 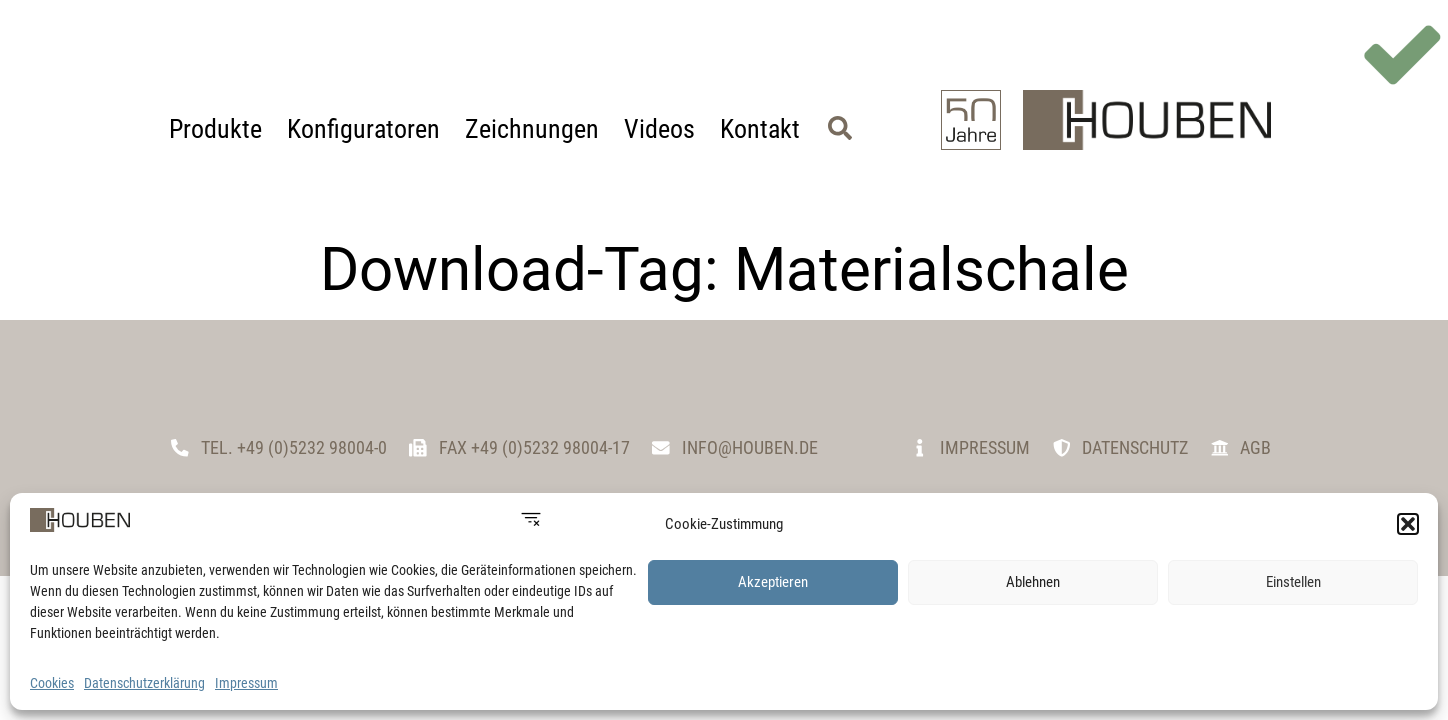 What do you see at coordinates (1401, 53) in the screenshot?
I see `confirm or submit an action` at bounding box center [1401, 53].